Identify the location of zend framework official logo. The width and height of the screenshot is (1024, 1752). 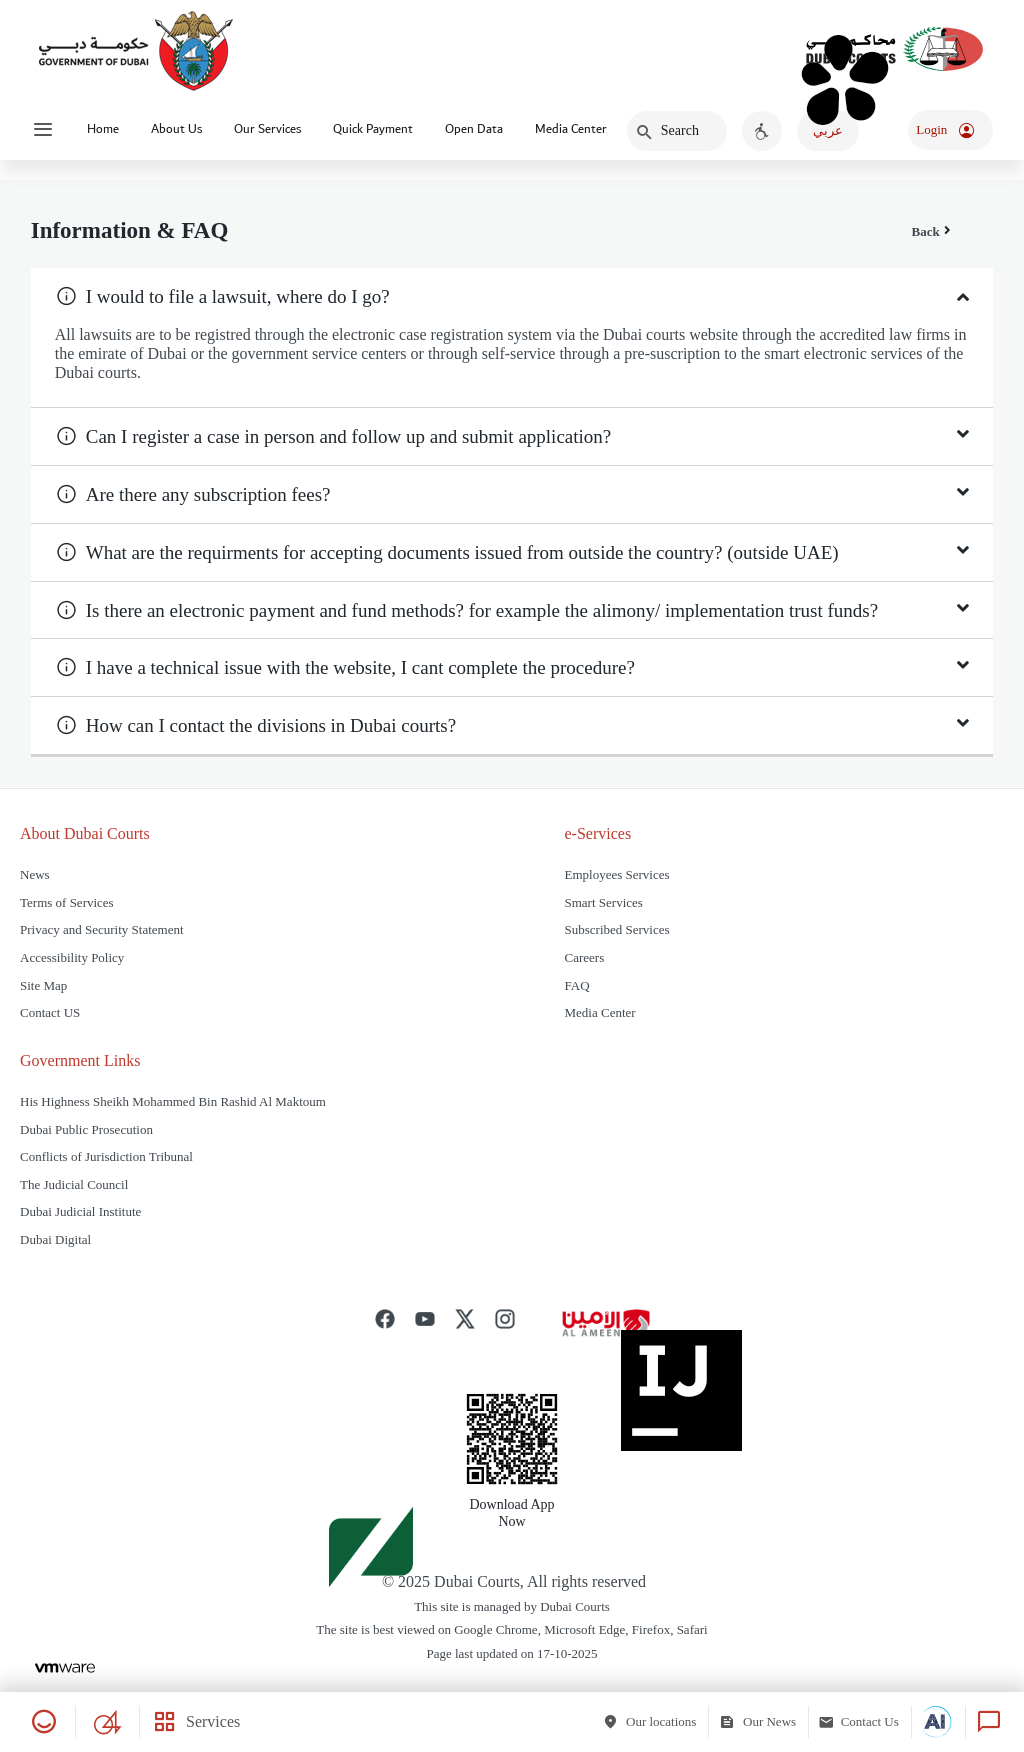
(371, 1547).